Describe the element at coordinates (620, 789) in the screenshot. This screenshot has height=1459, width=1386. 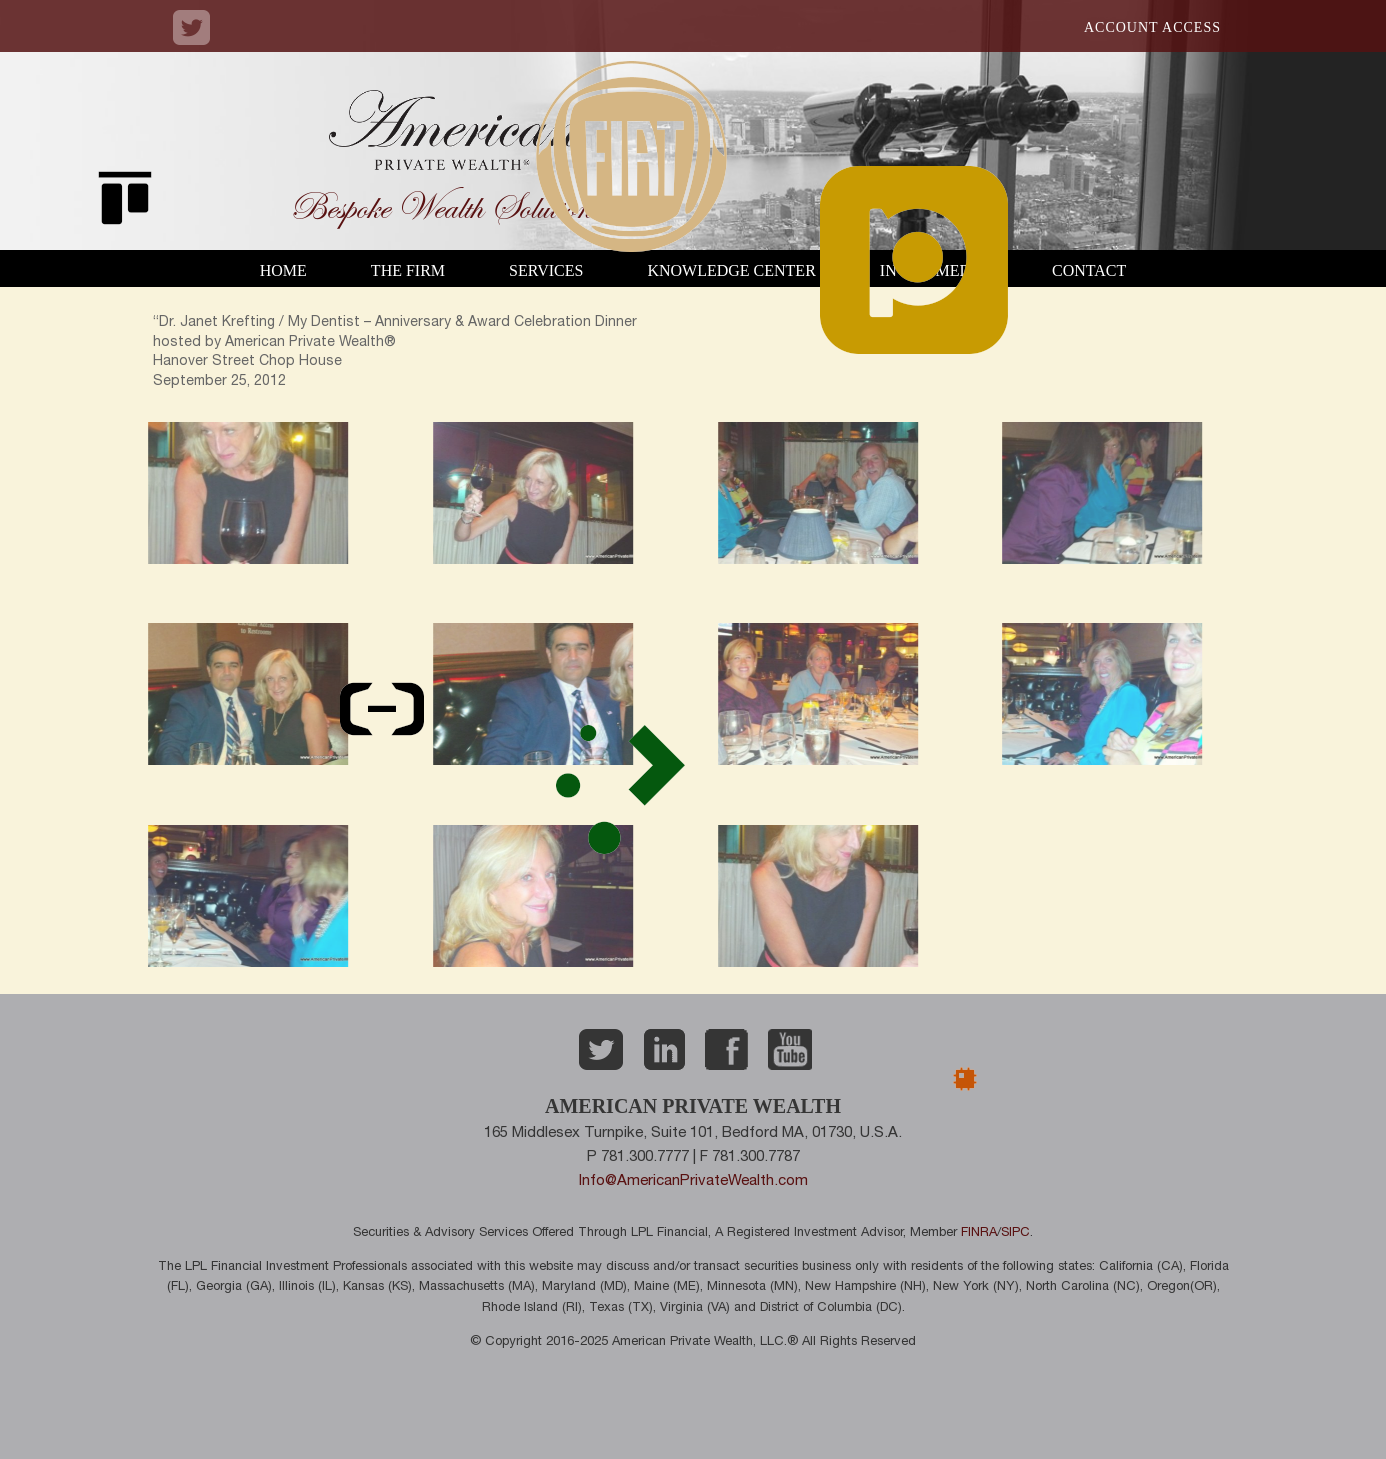
I see `KDE Plasma desktop environment logo` at that location.